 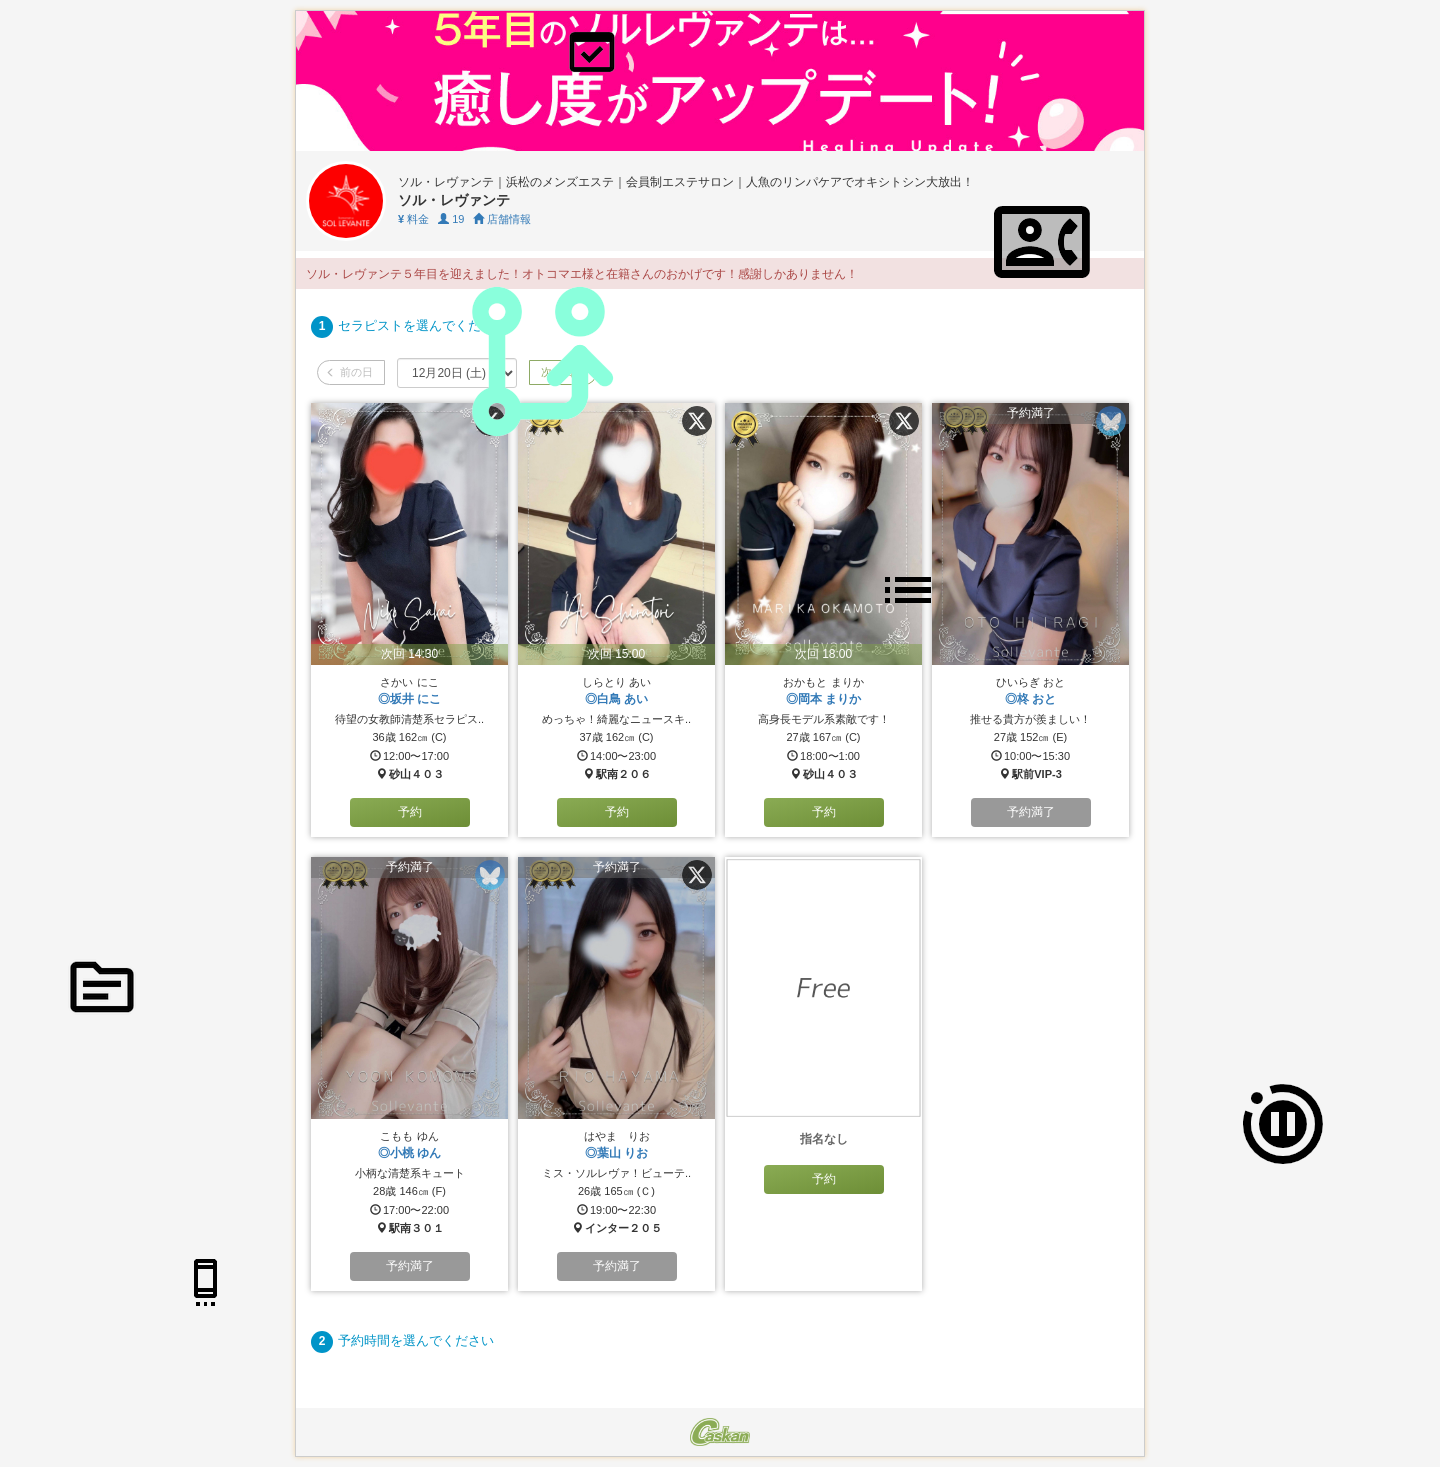 What do you see at coordinates (205, 1282) in the screenshot?
I see `access mobile device settings` at bounding box center [205, 1282].